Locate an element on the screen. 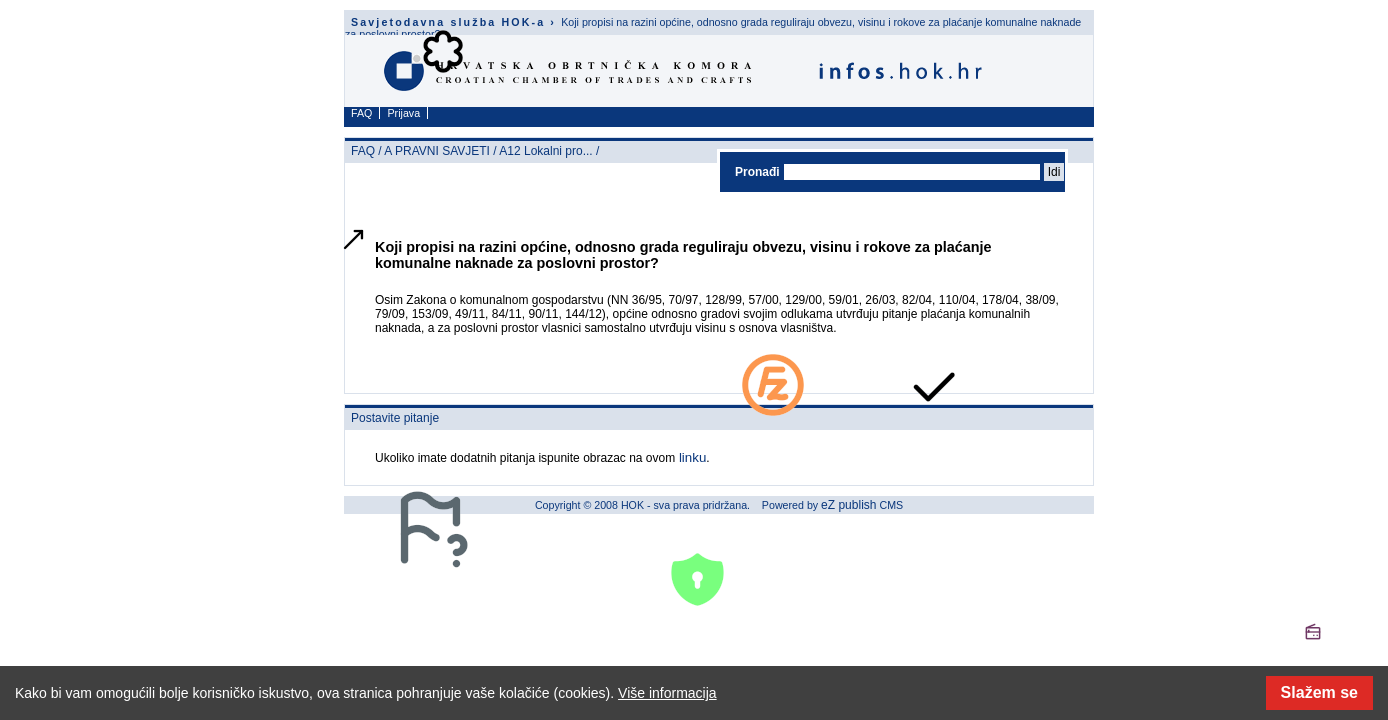 The image size is (1388, 720). access security or privacy settings is located at coordinates (697, 579).